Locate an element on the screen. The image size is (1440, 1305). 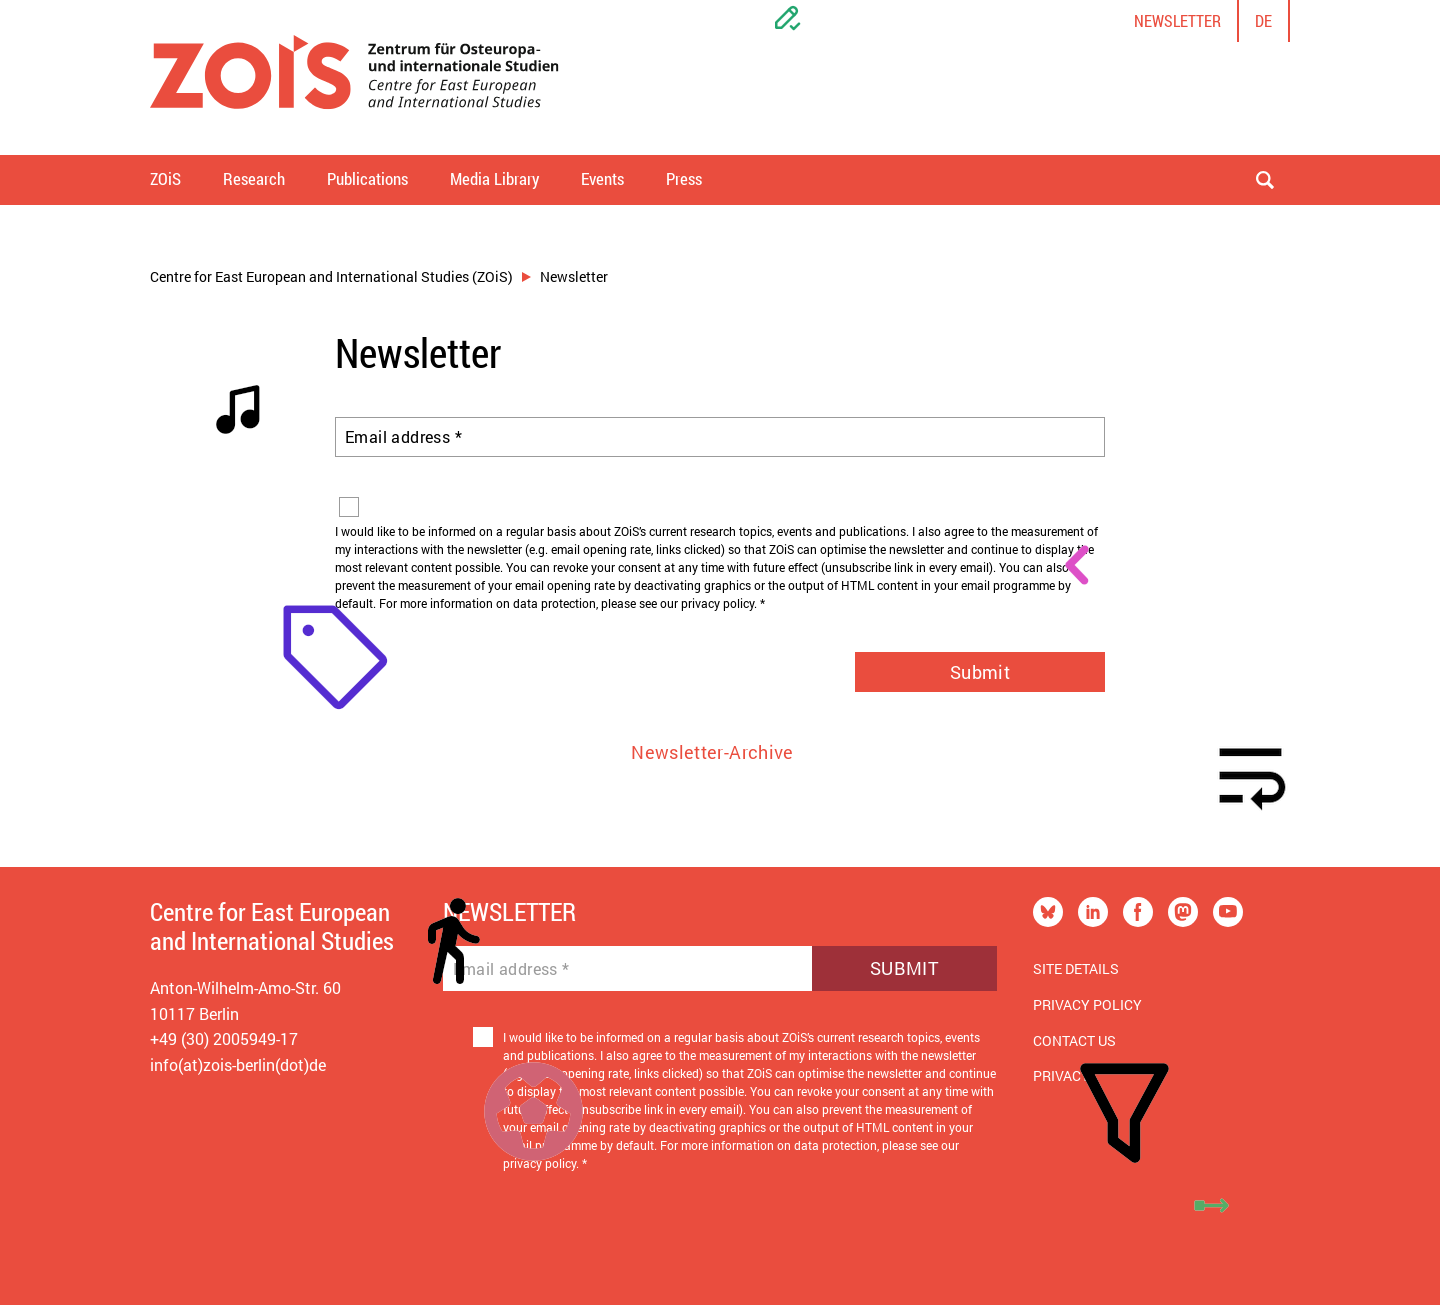
access sports or football content is located at coordinates (533, 1111).